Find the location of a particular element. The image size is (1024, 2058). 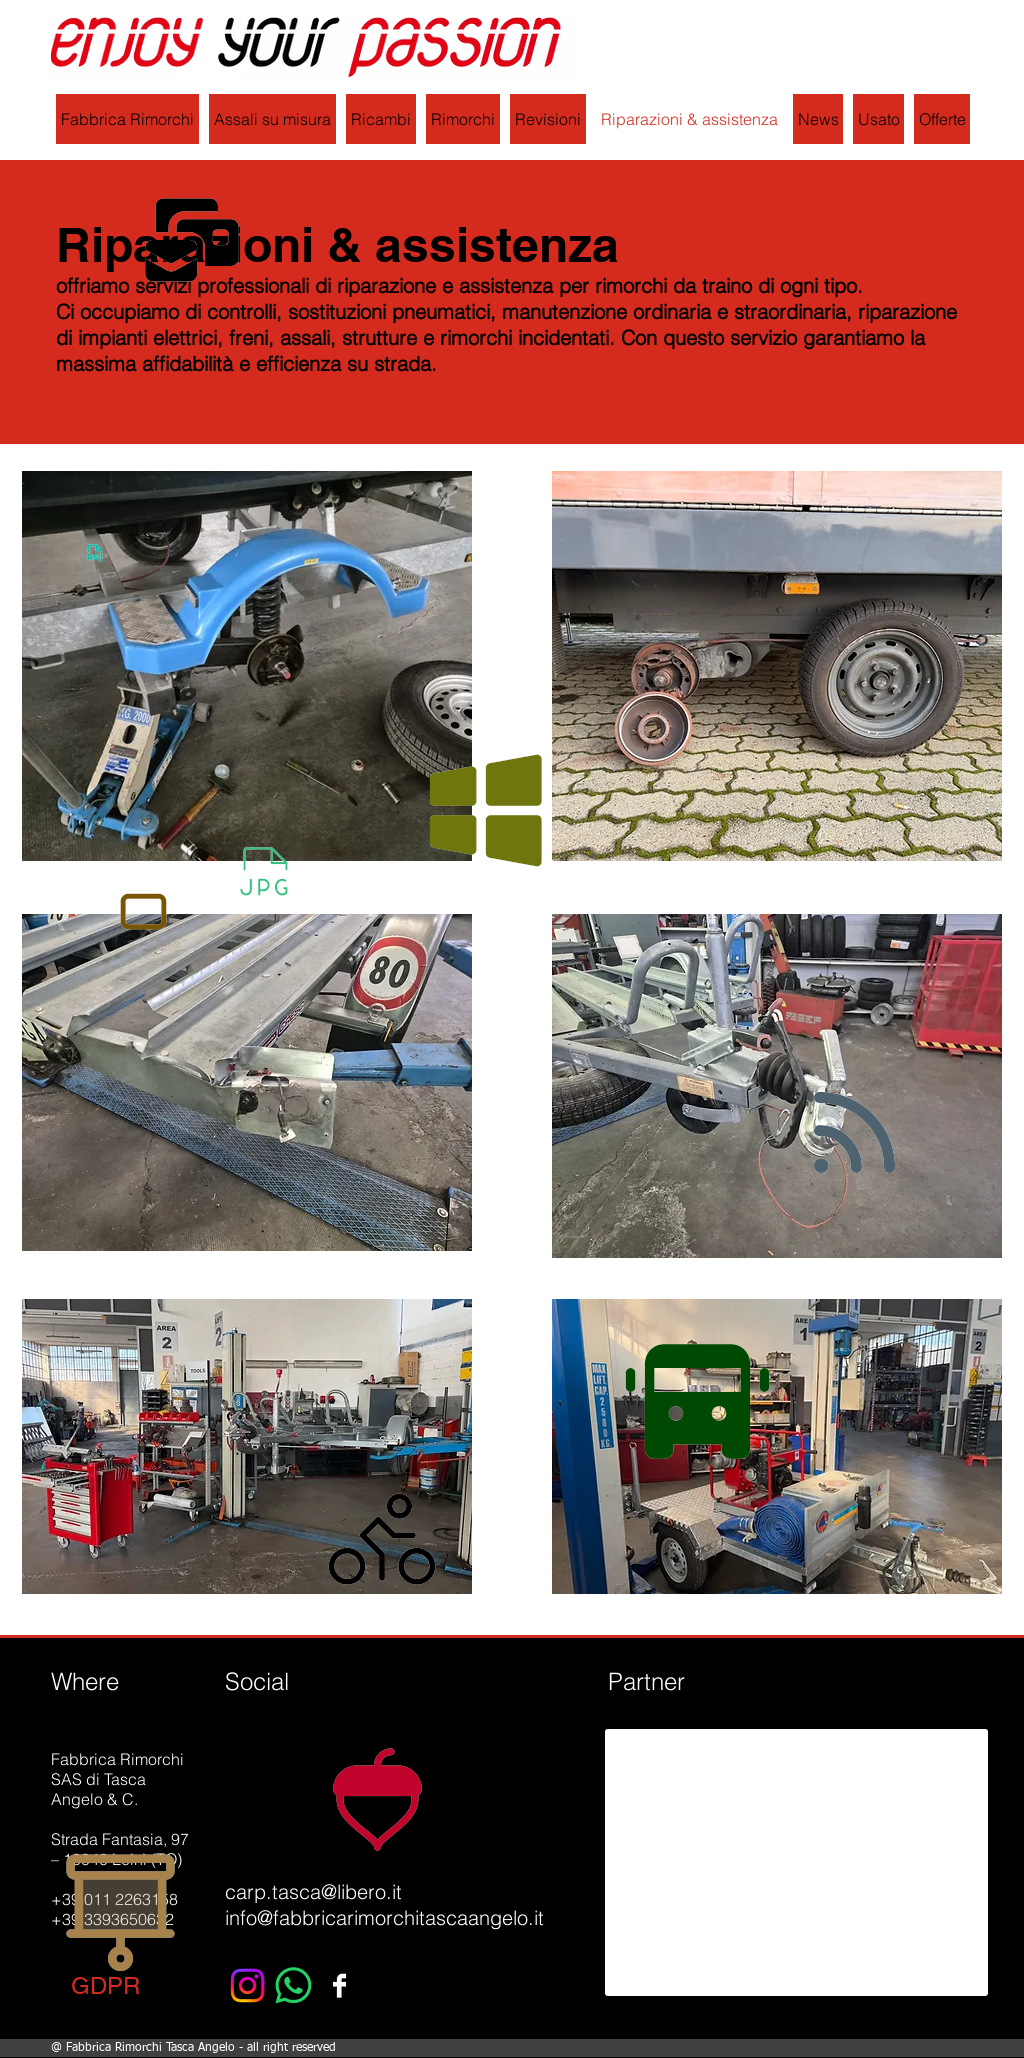

access bulk mail or mass messaging is located at coordinates (192, 240).